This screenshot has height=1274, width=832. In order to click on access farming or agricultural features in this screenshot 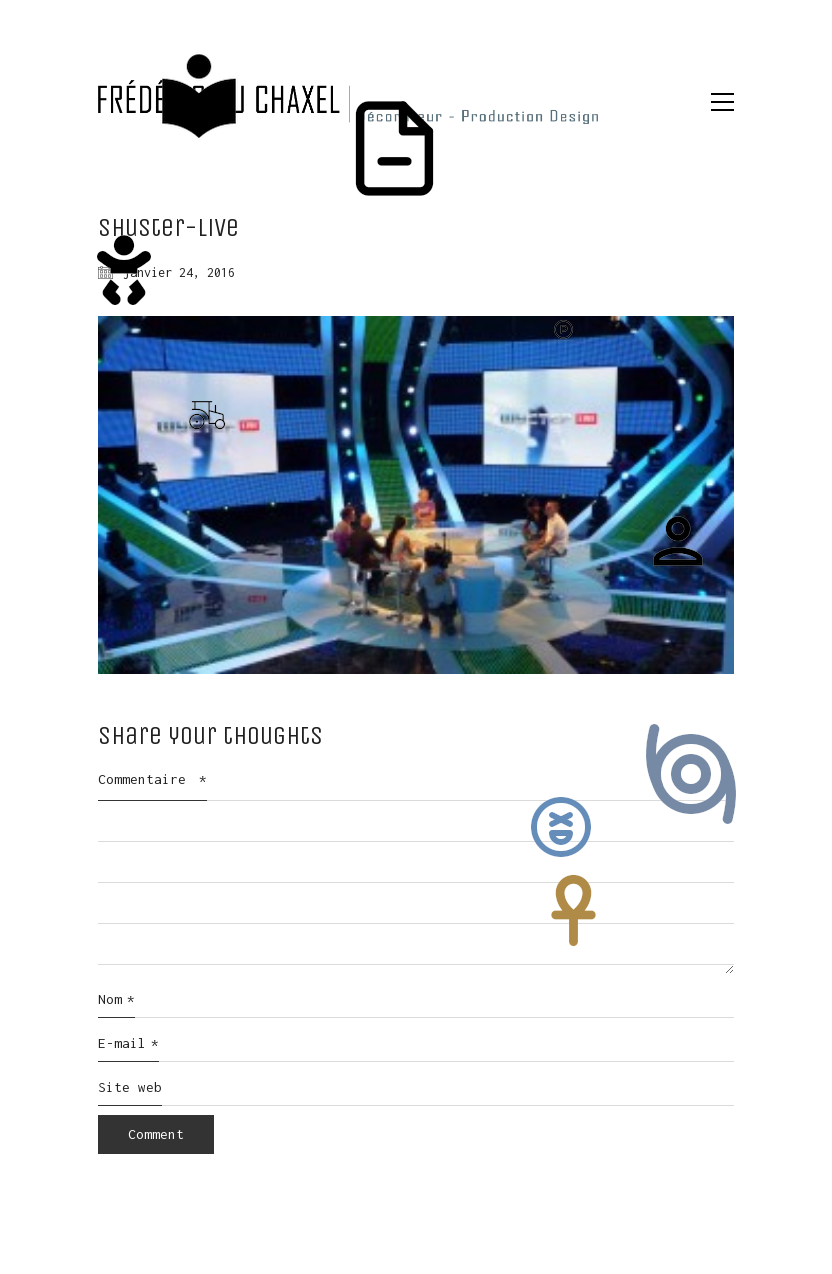, I will do `click(206, 414)`.